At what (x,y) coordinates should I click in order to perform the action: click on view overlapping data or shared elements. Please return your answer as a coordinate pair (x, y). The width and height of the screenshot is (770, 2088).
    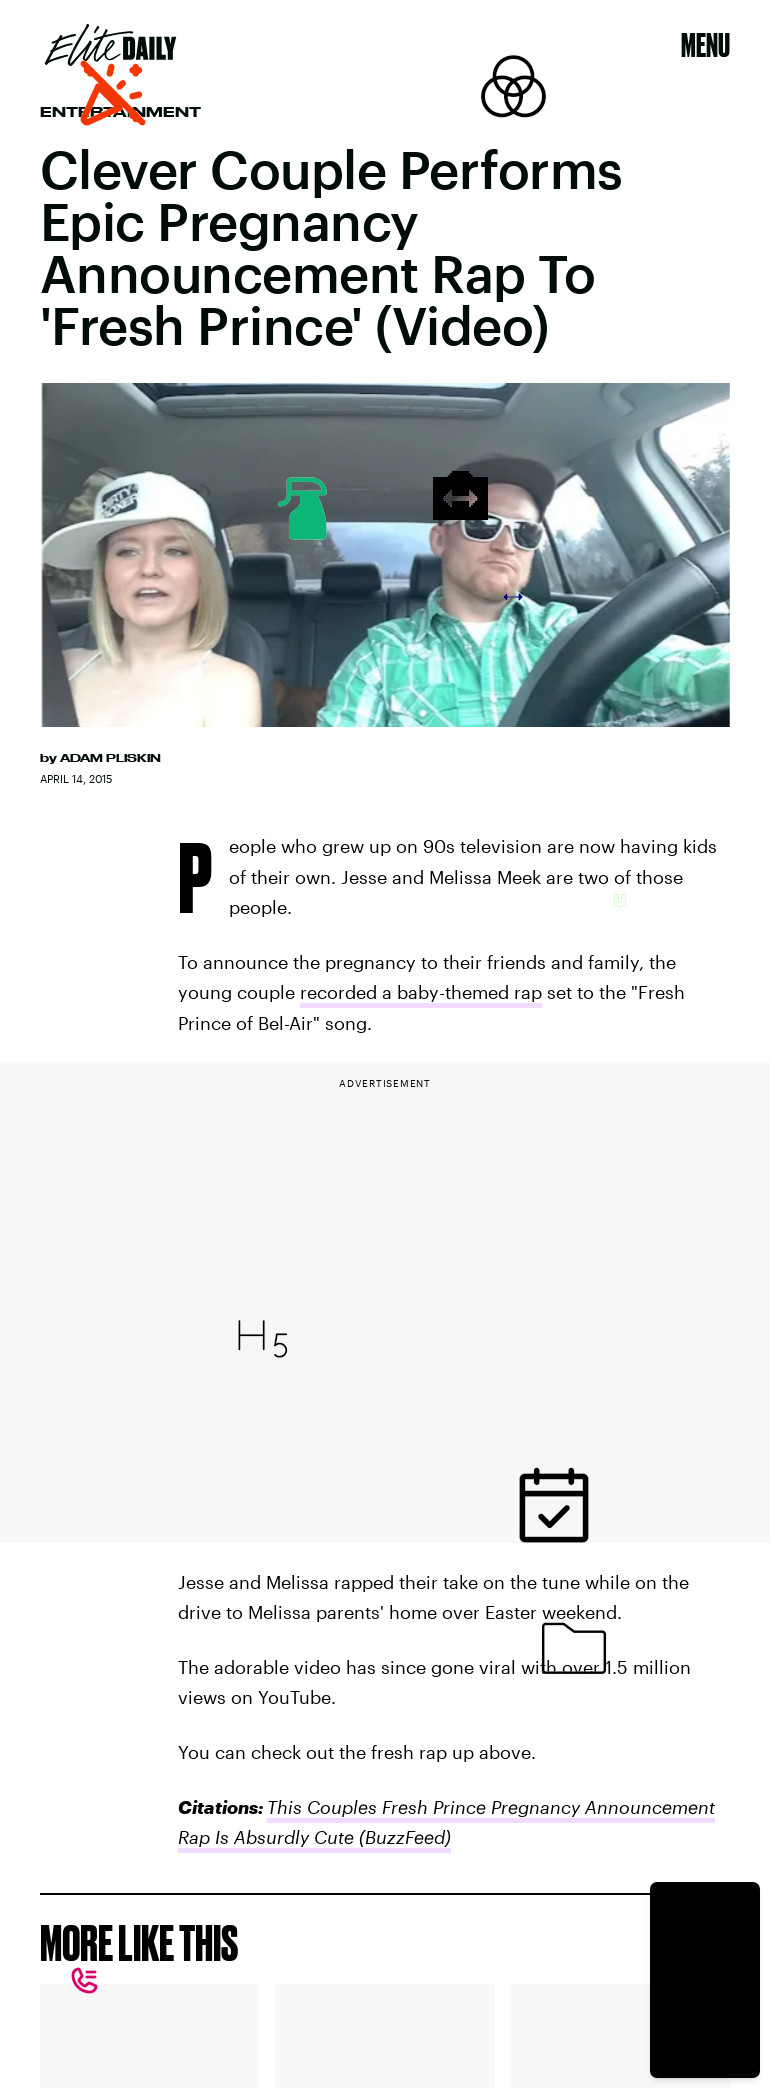
    Looking at the image, I should click on (513, 87).